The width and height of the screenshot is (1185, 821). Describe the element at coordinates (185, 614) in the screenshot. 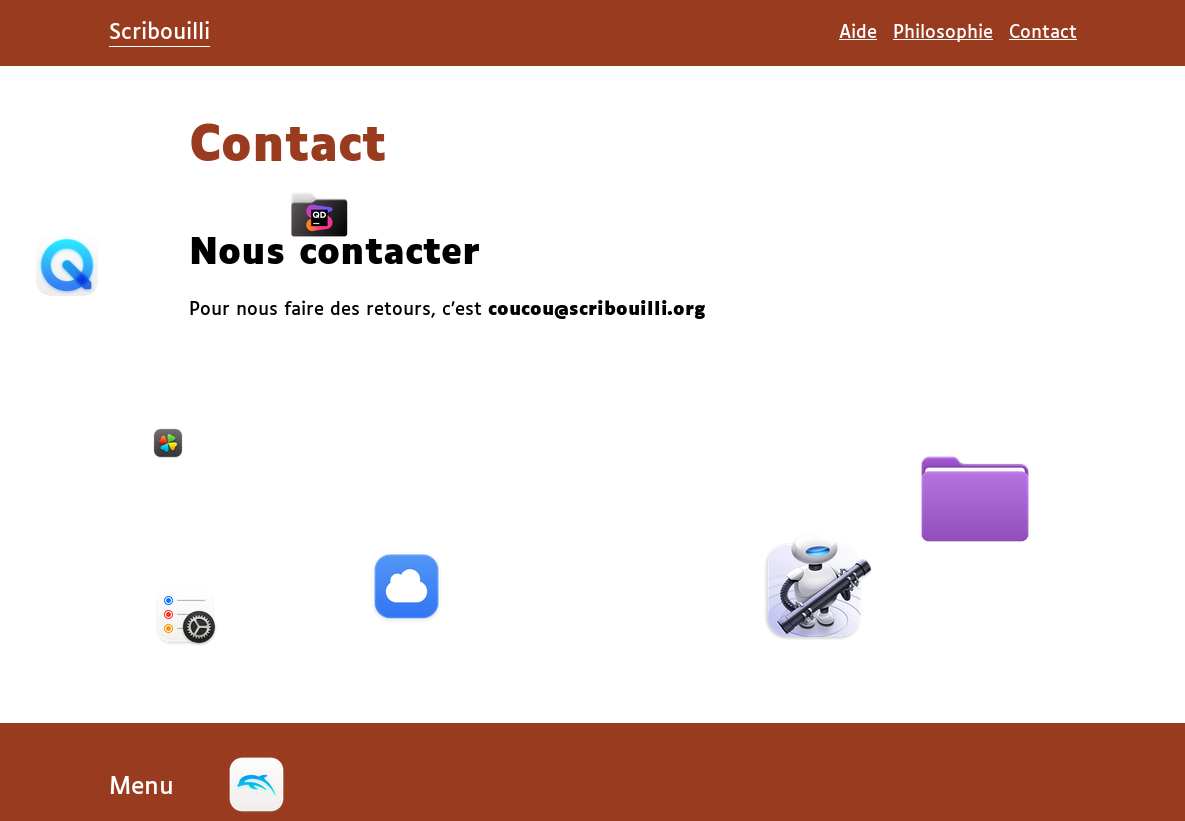

I see `open menu editor application` at that location.